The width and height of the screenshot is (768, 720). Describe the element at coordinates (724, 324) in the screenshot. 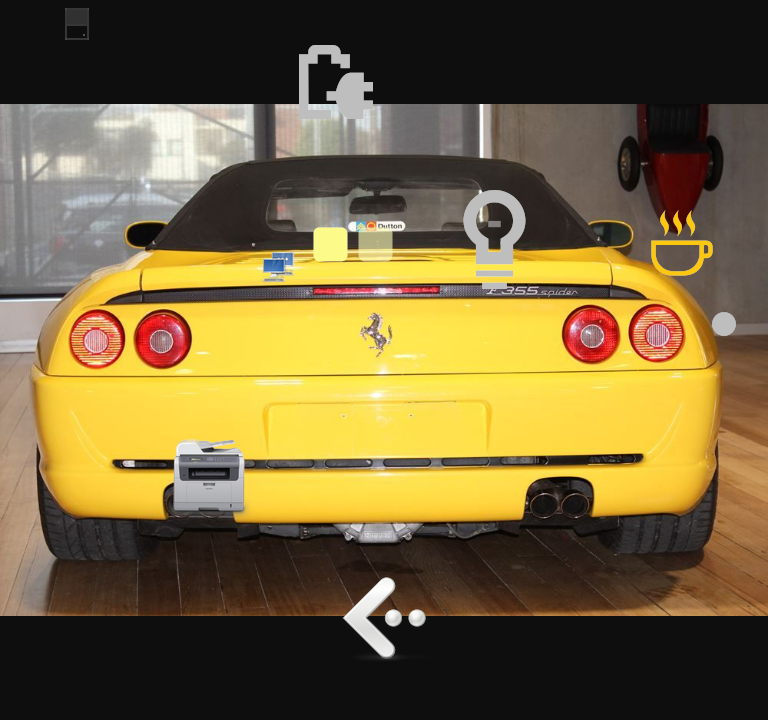

I see `start recording audio or video` at that location.